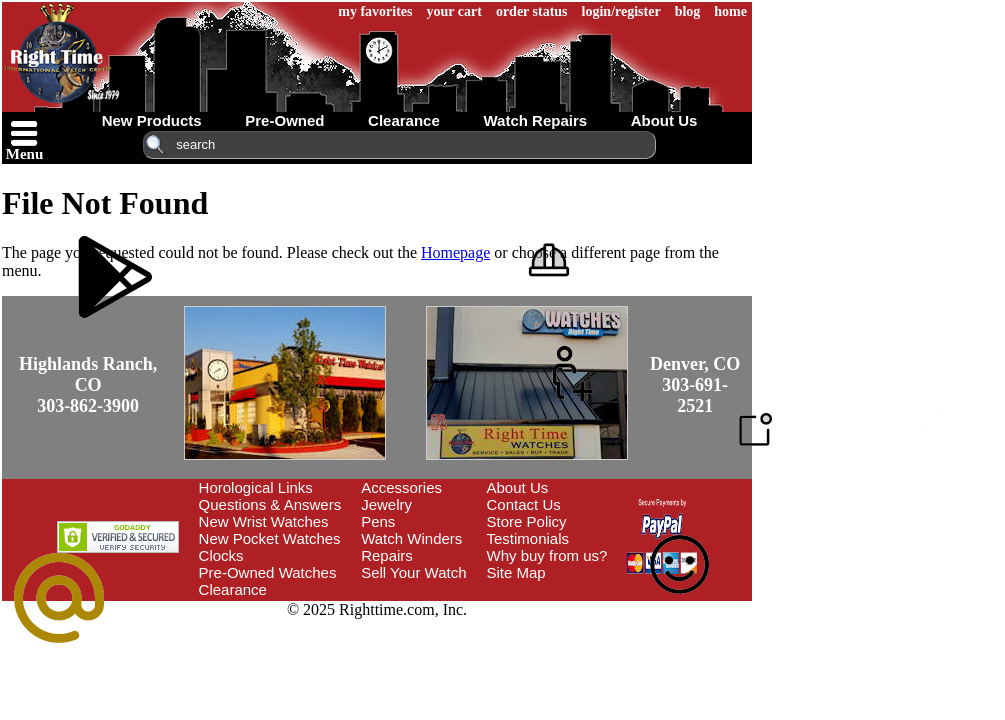 This screenshot has height=720, width=1005. I want to click on mention a user in a post or comment, so click(59, 598).